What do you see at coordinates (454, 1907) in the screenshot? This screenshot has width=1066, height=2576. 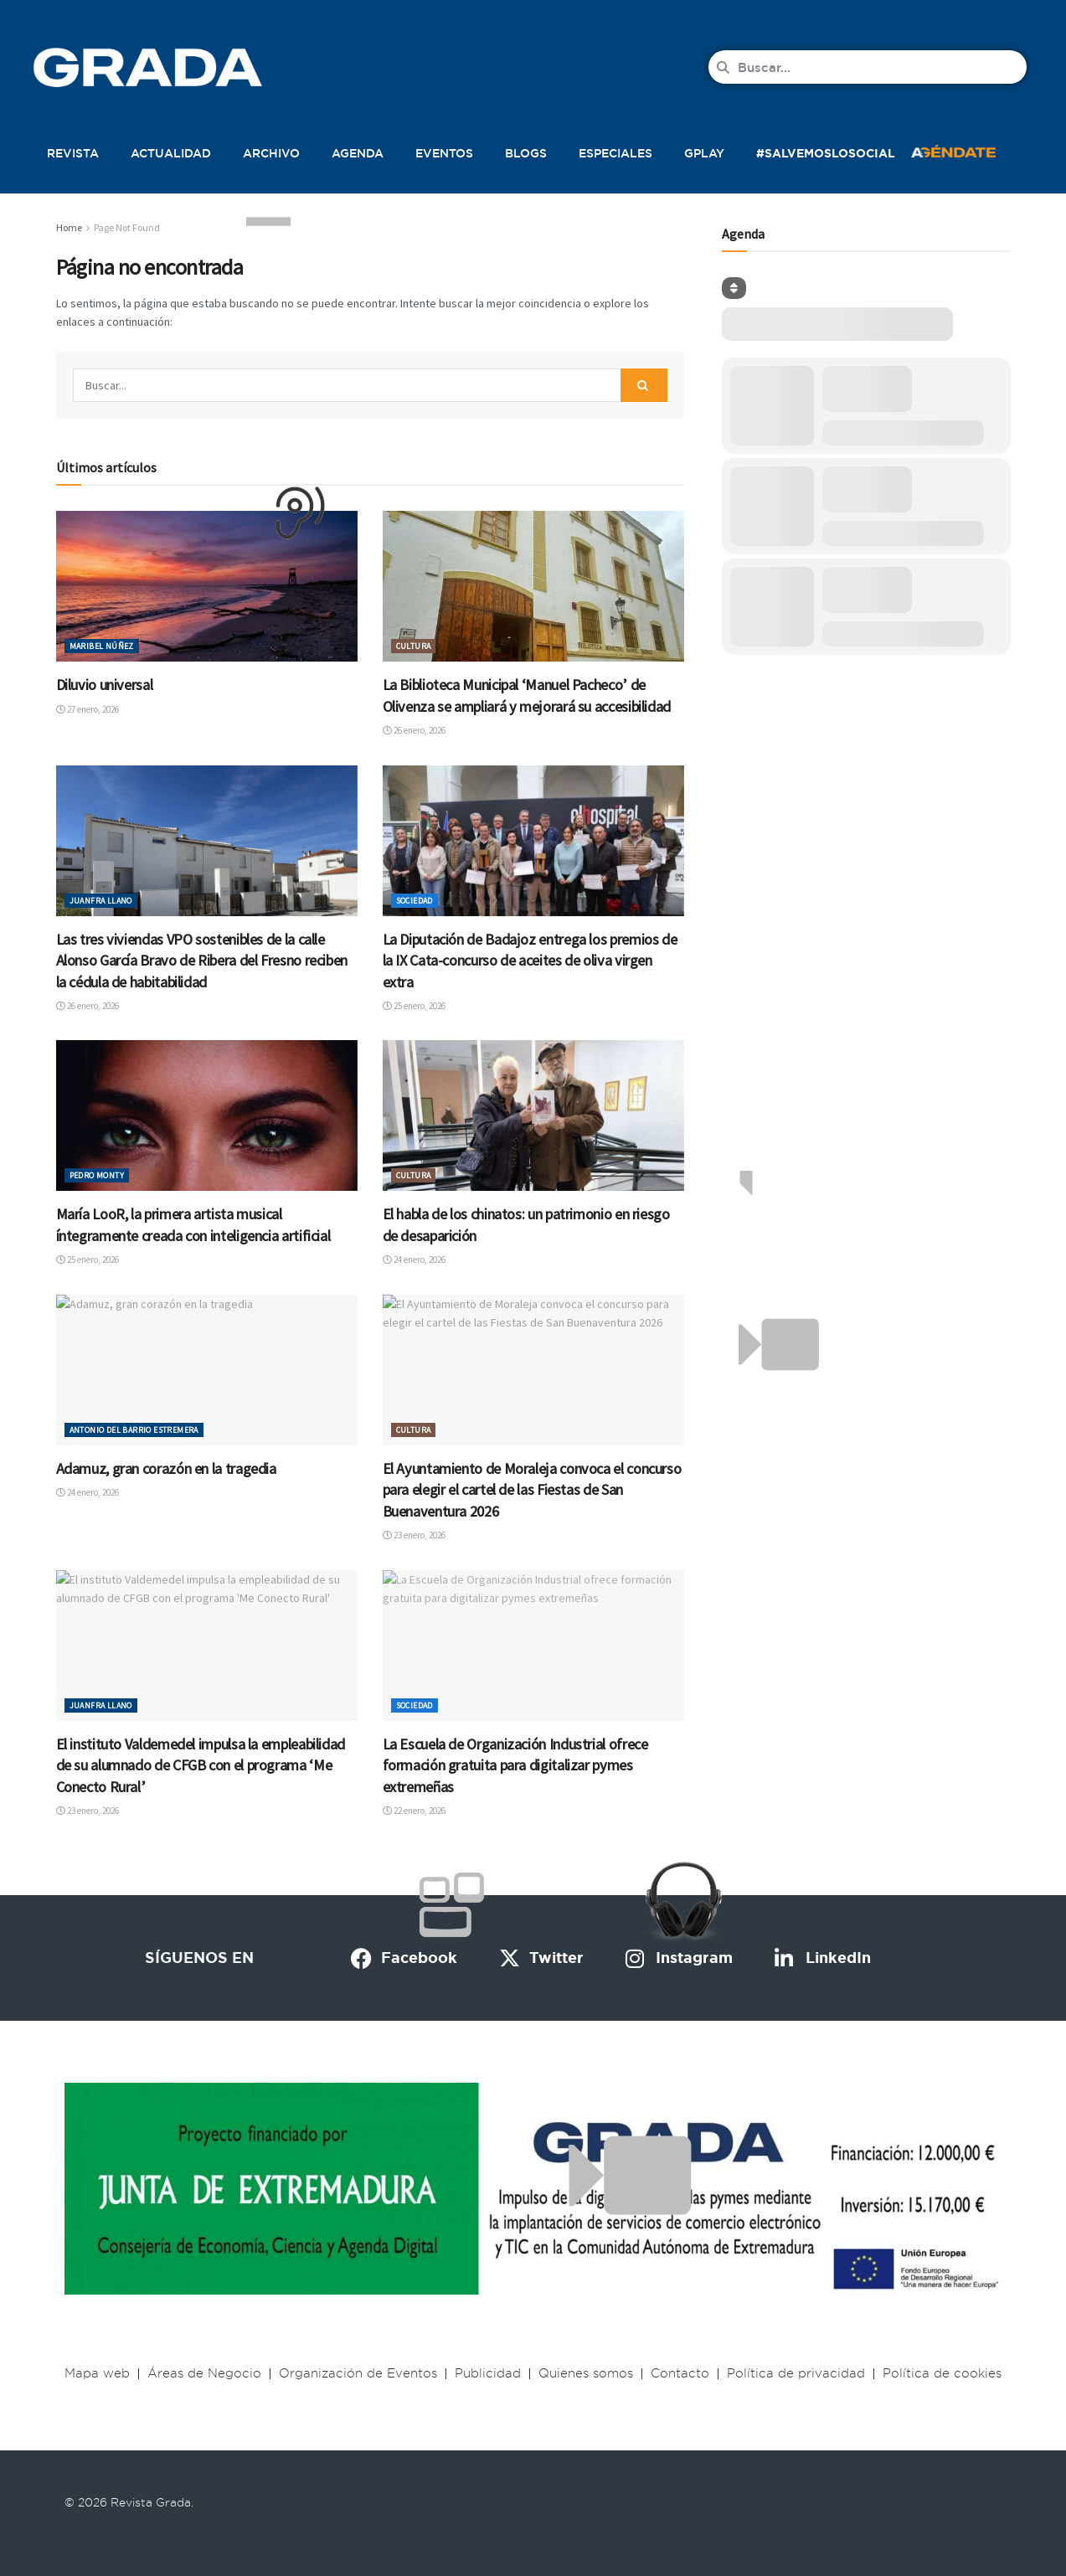 I see `open keyboard shortcuts preferences` at bounding box center [454, 1907].